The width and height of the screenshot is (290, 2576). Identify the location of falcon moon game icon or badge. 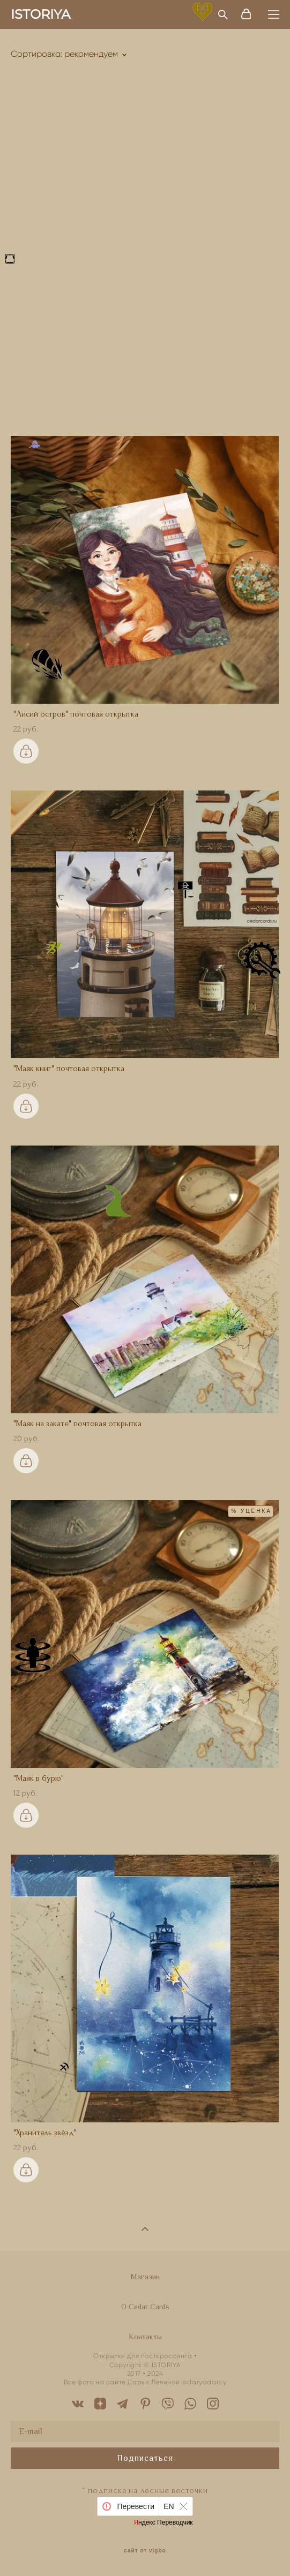
(64, 2067).